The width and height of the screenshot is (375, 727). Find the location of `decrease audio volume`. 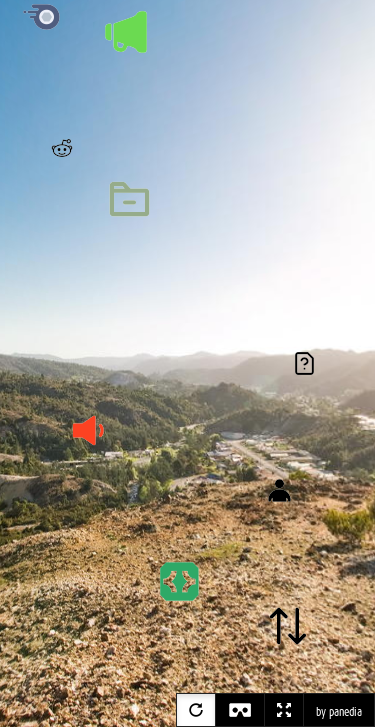

decrease audio volume is located at coordinates (87, 430).